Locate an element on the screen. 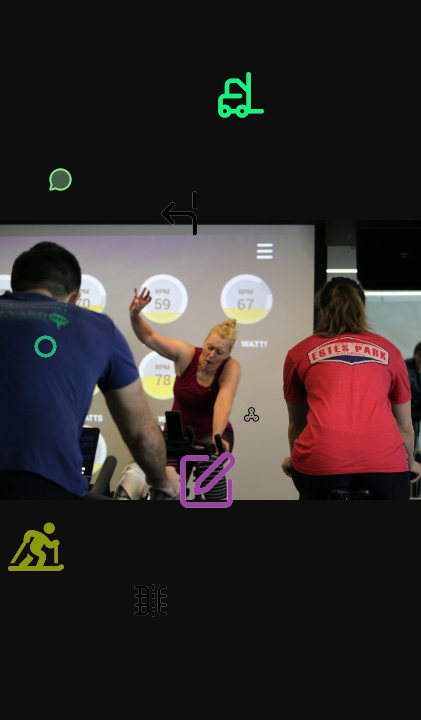 The width and height of the screenshot is (421, 720). access warehouse or inventory management is located at coordinates (240, 96).